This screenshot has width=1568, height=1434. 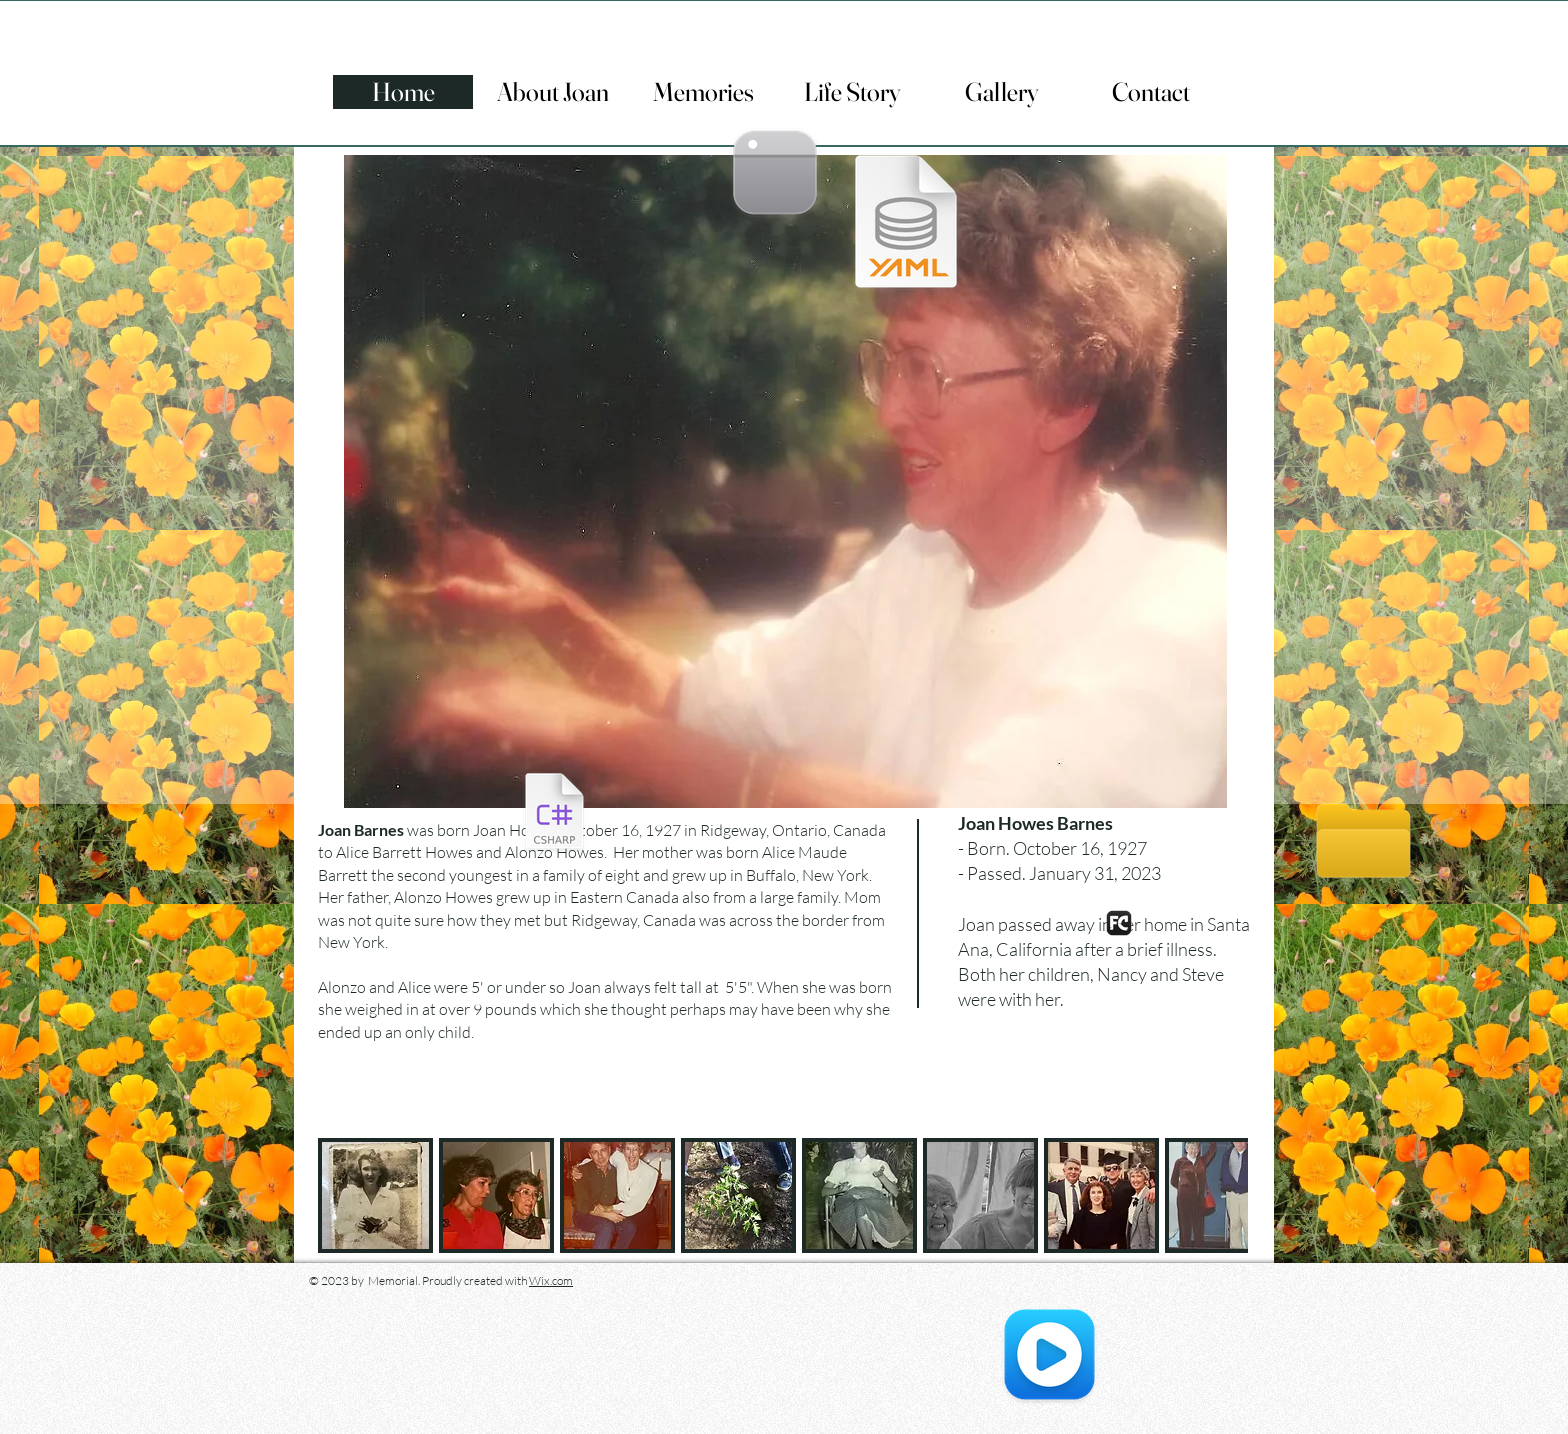 I want to click on open amberol music player, so click(x=1049, y=1354).